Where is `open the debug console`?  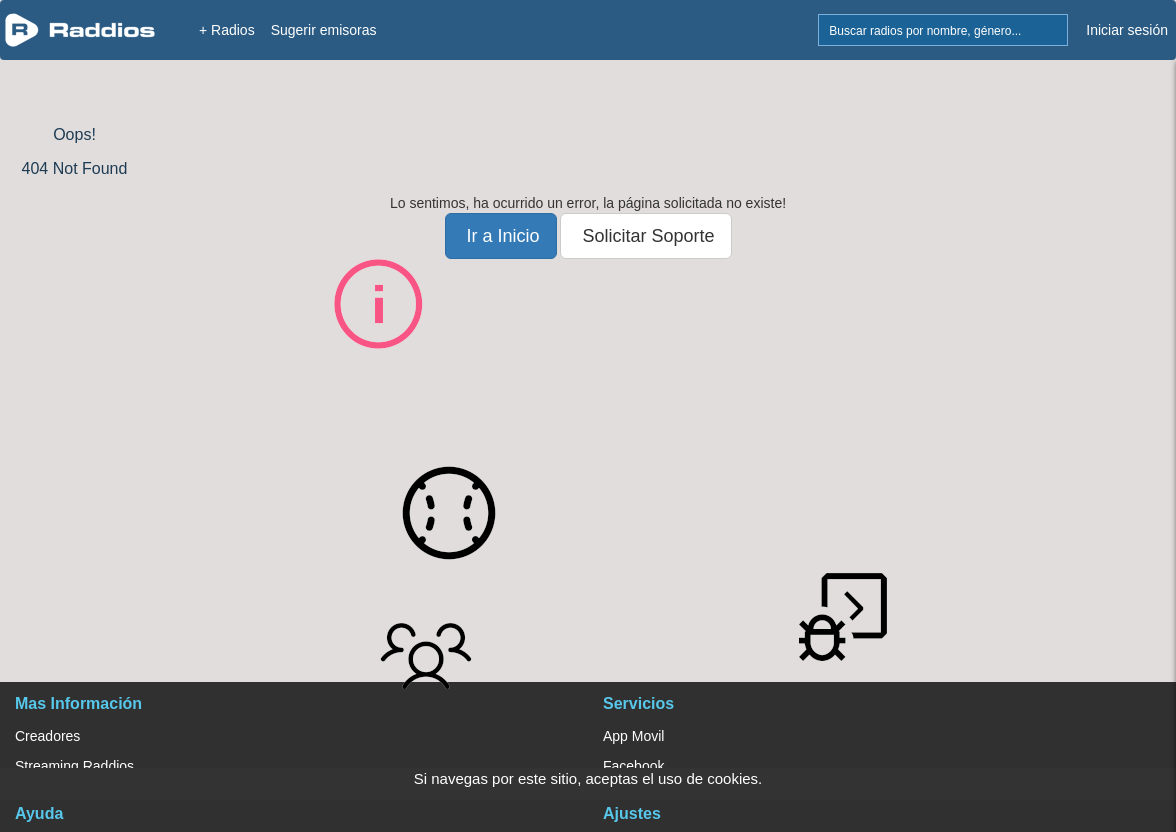
open the debug console is located at coordinates (845, 614).